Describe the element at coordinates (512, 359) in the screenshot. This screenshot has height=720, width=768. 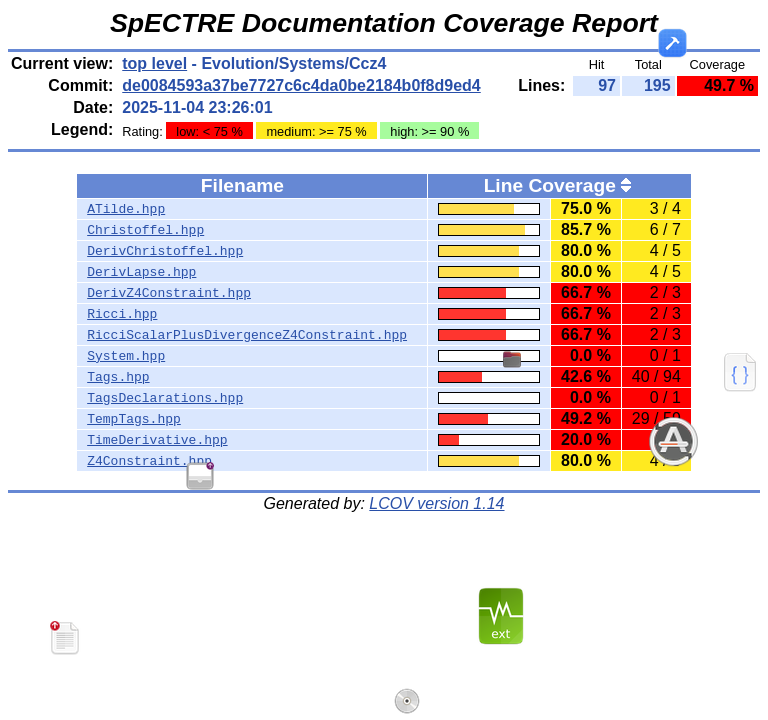
I see `indicates an open or expanded folder` at that location.